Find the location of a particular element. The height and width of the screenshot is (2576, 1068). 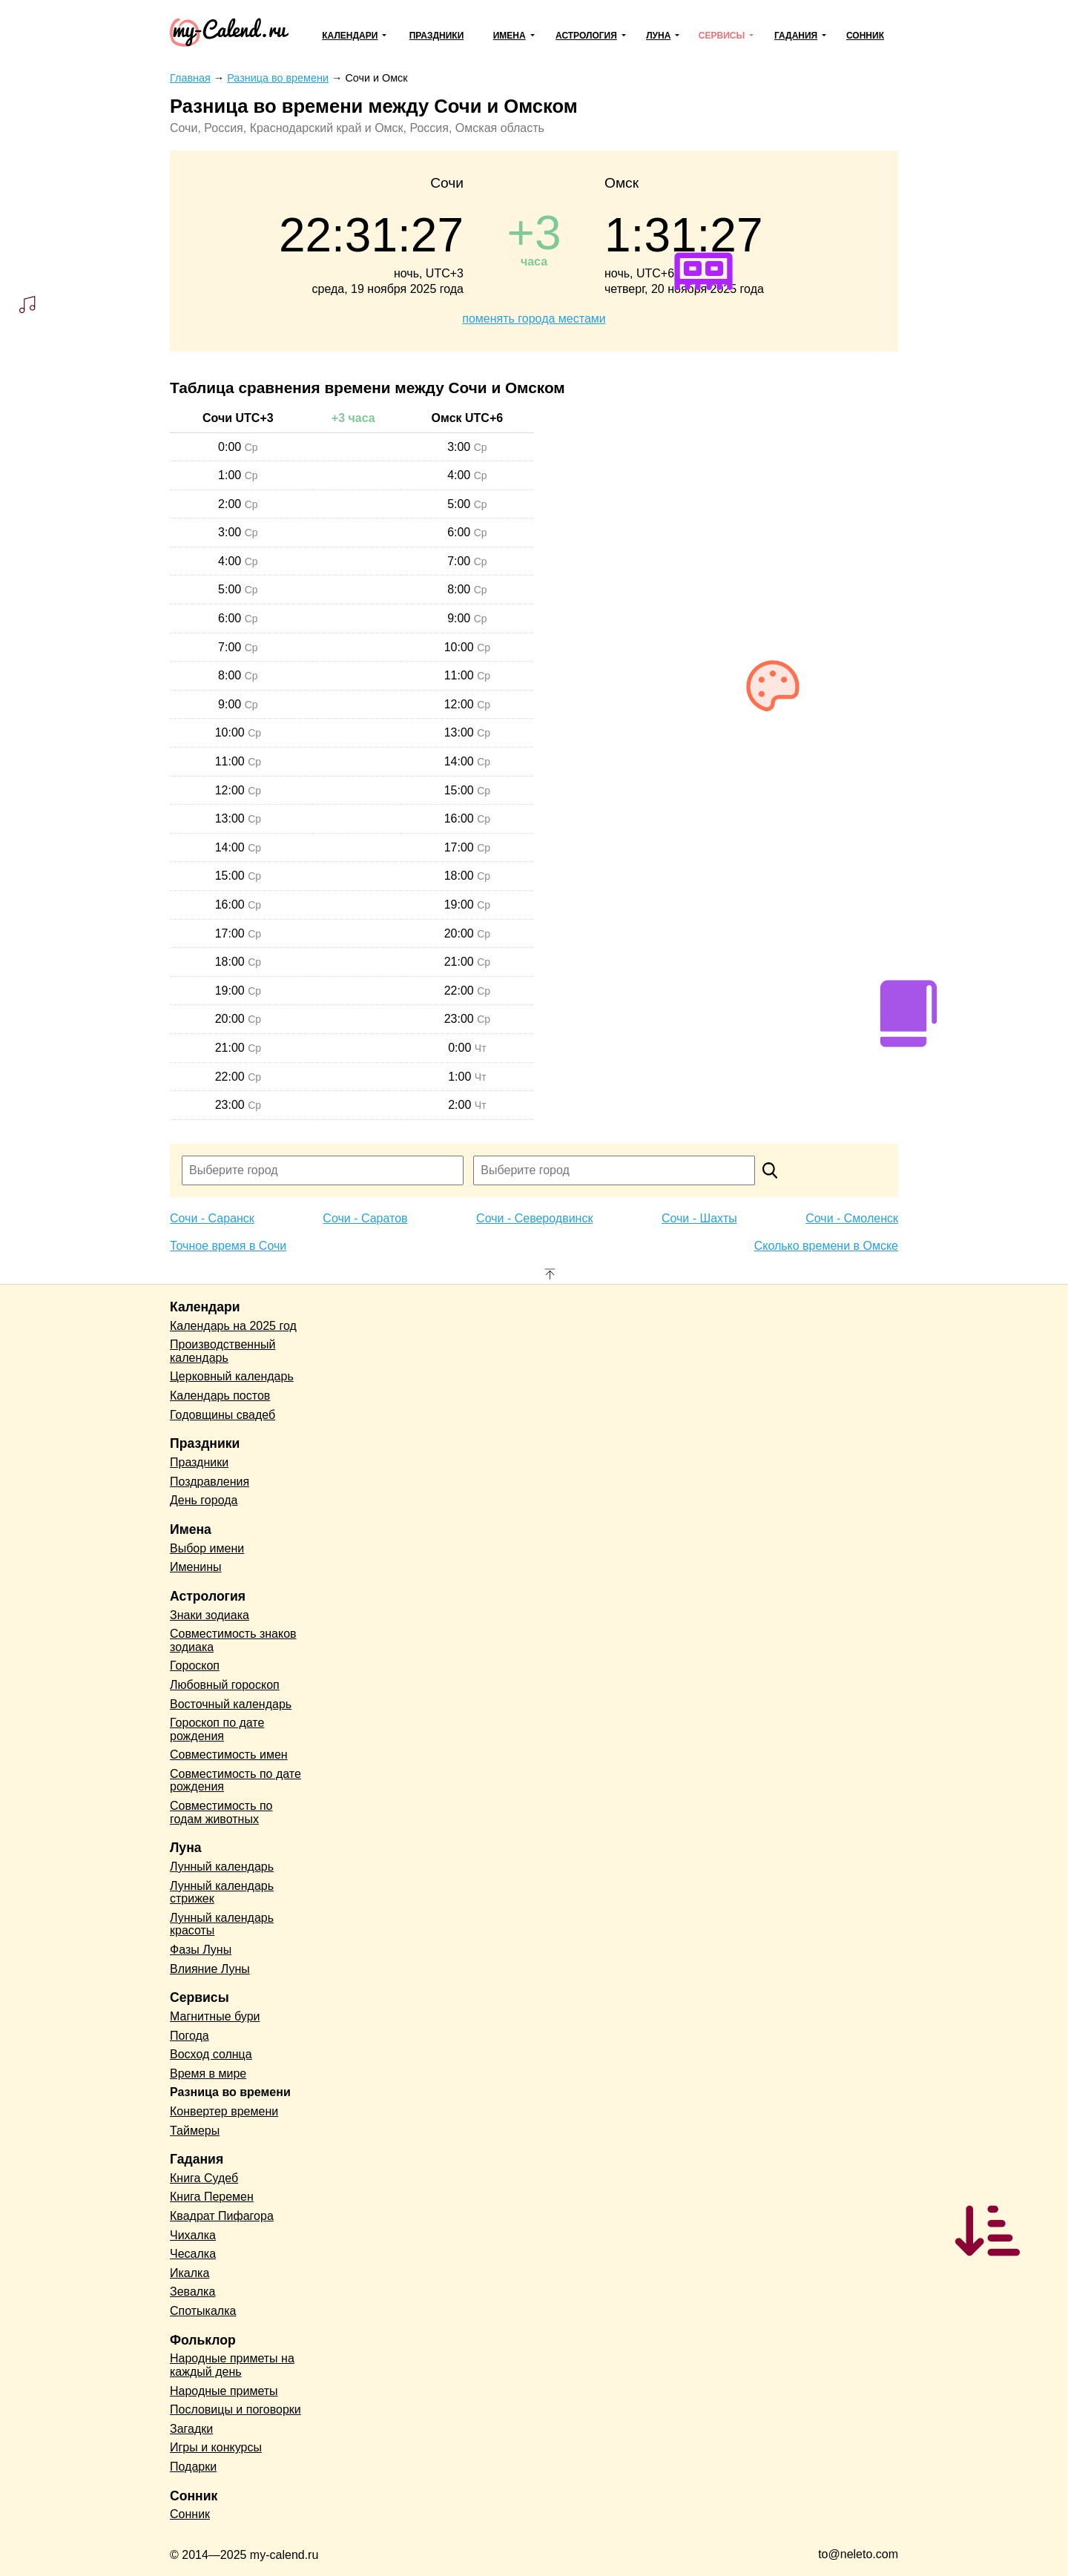

sort items in descending order is located at coordinates (987, 2230).